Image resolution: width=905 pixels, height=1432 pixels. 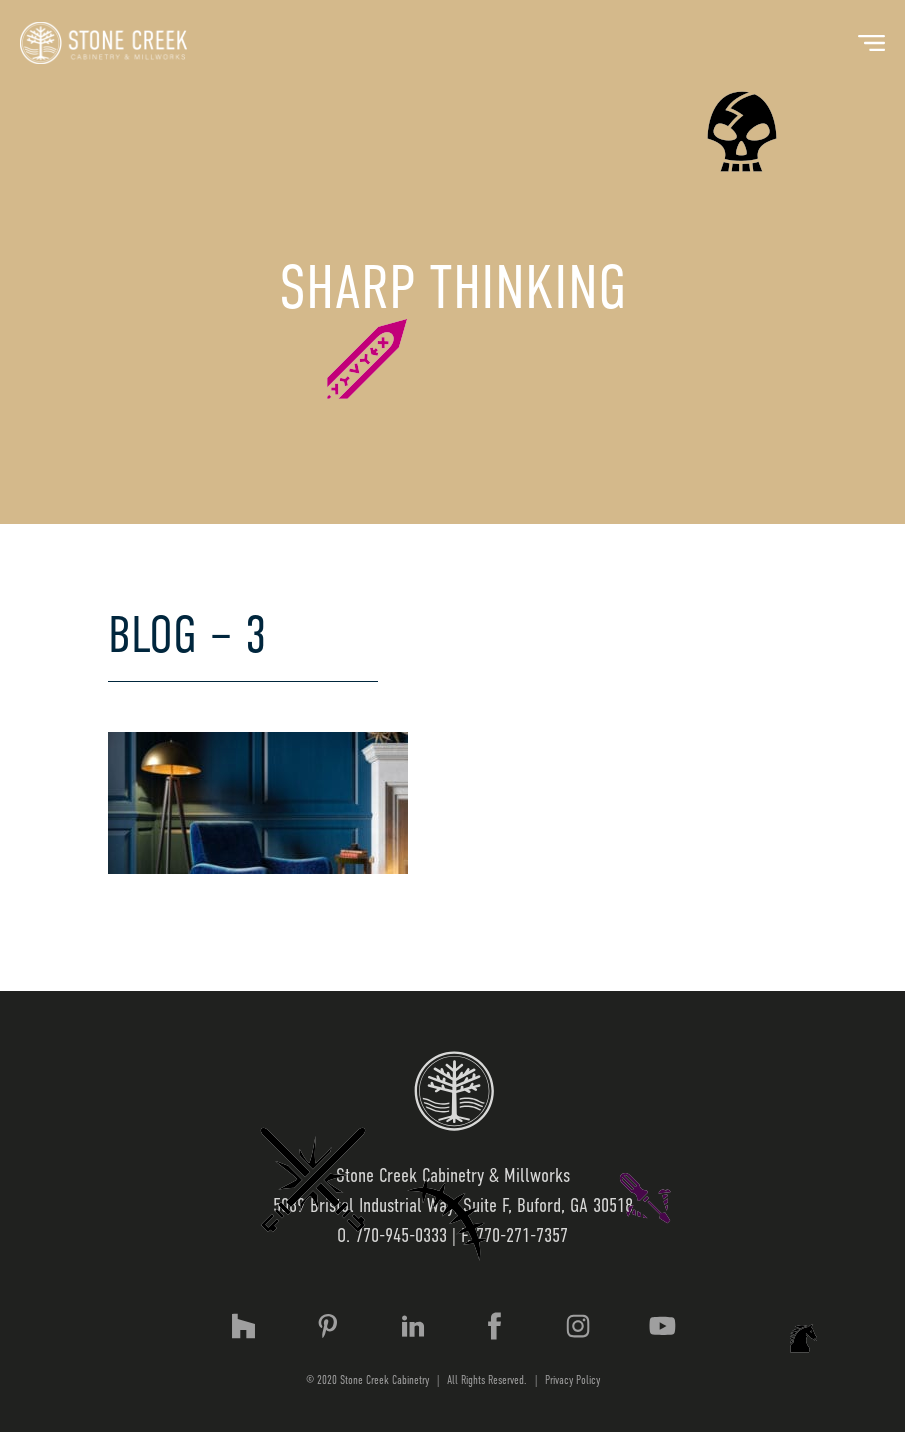 I want to click on access tools or settings, so click(x=645, y=1198).